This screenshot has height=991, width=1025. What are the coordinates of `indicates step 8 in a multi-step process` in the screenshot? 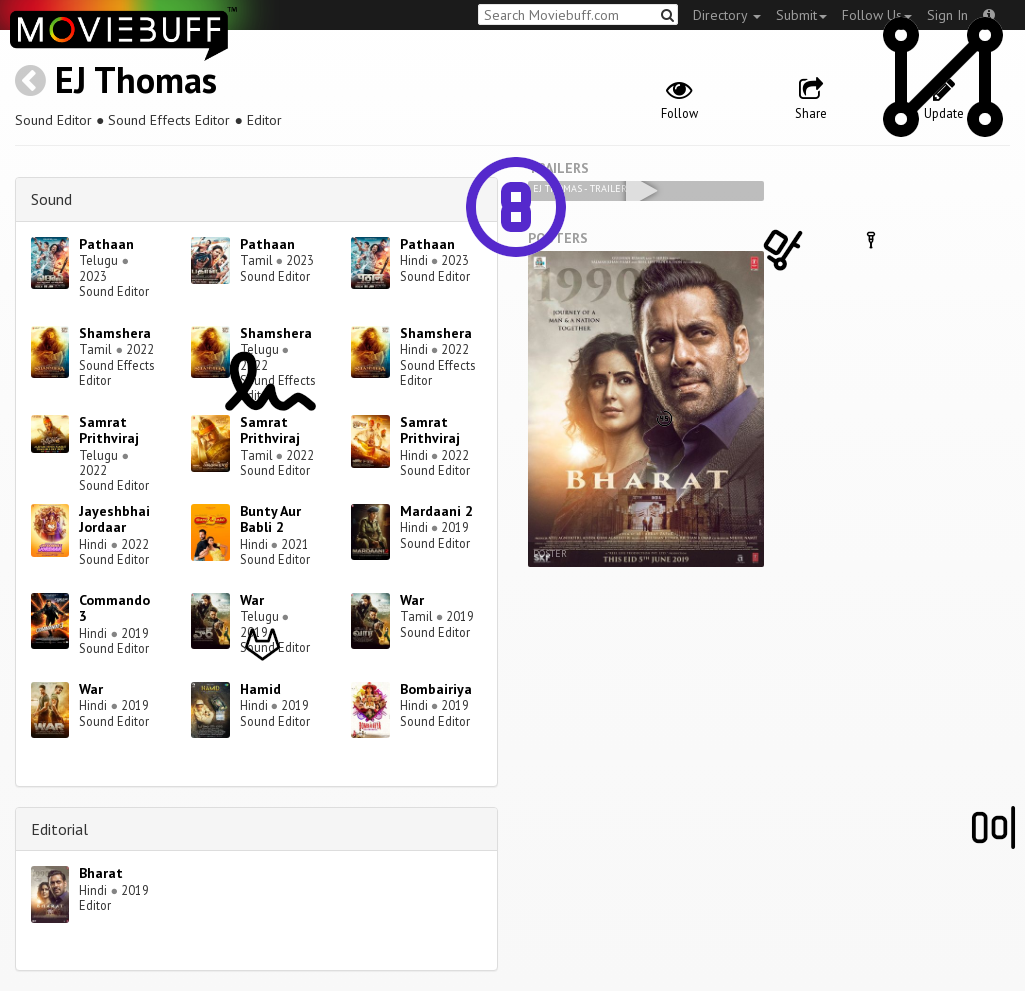 It's located at (516, 207).